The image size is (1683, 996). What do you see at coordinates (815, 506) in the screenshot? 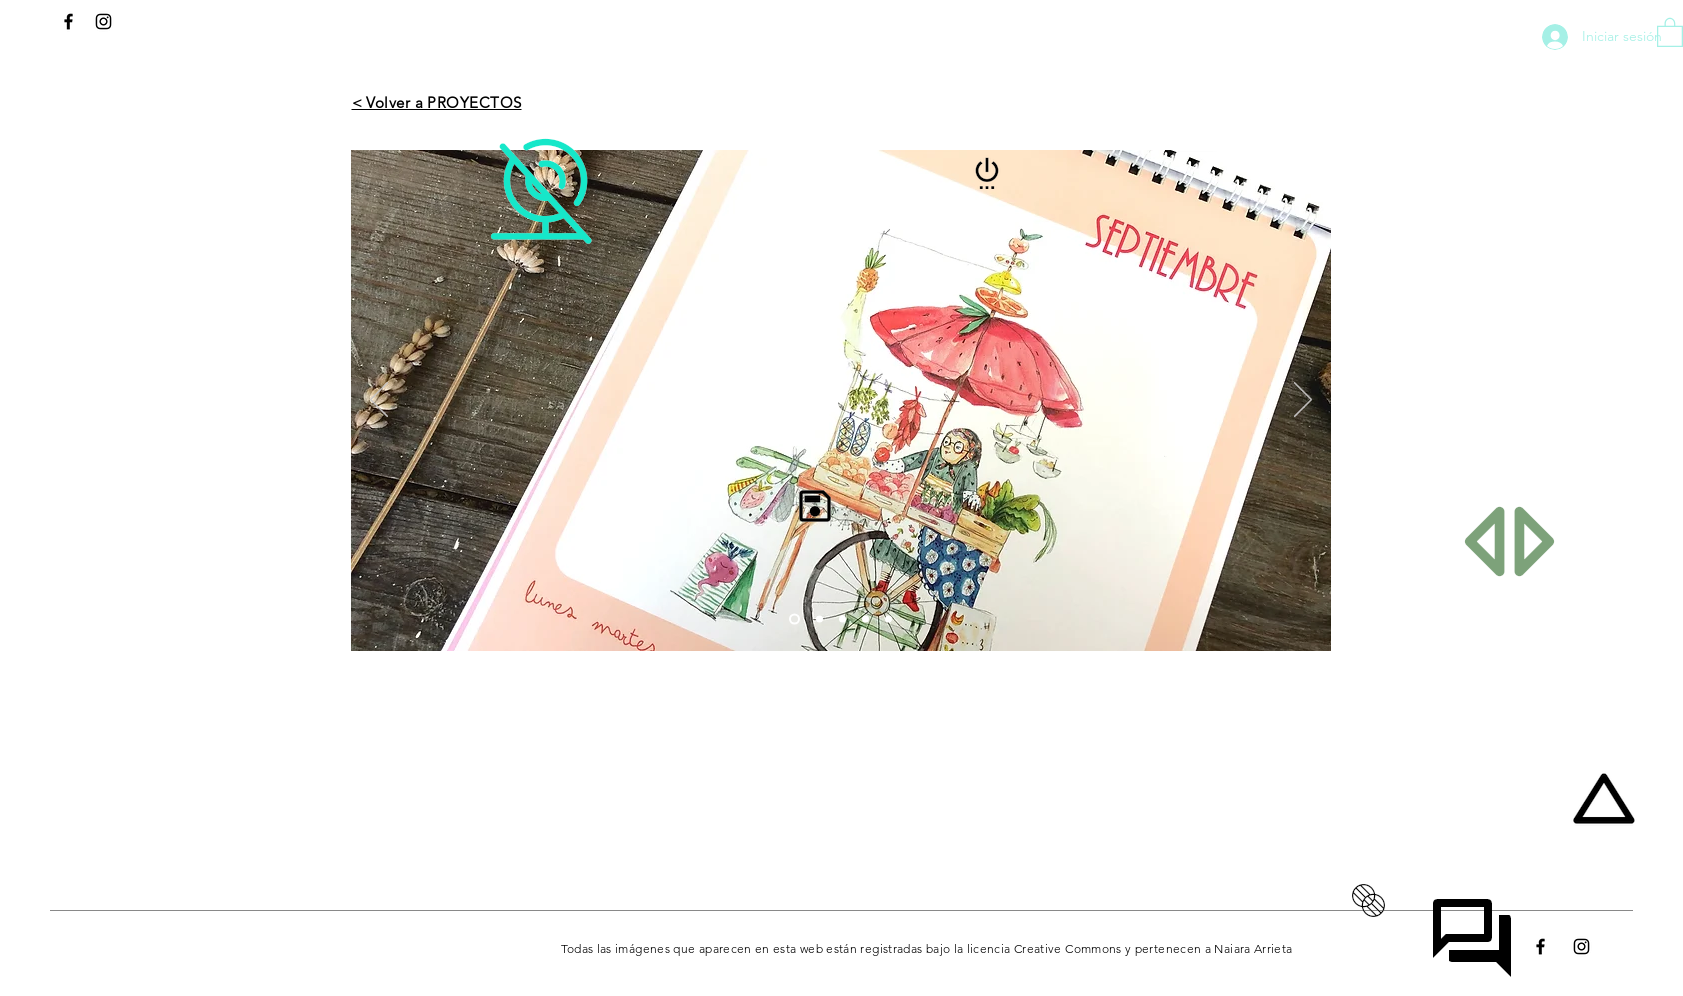
I see `save current file or document` at bounding box center [815, 506].